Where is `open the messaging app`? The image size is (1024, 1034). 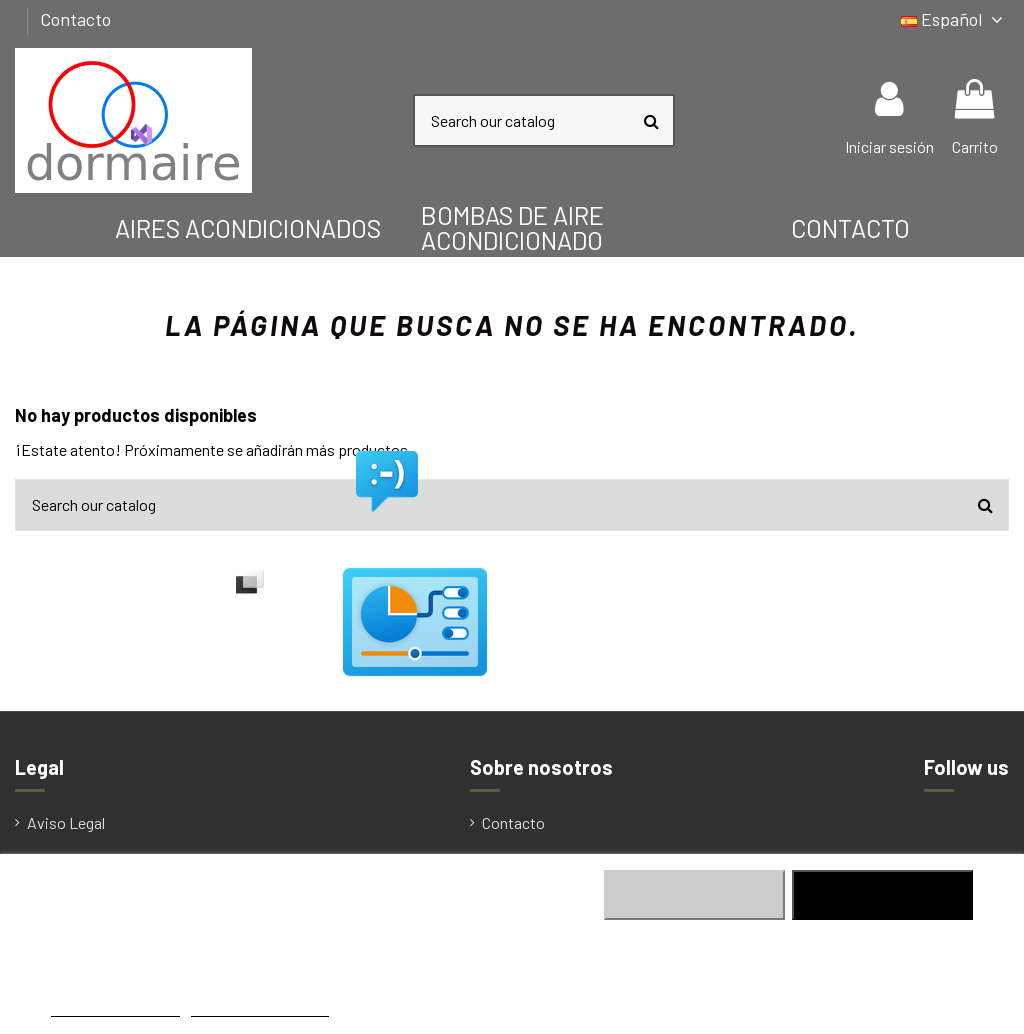 open the messaging app is located at coordinates (387, 482).